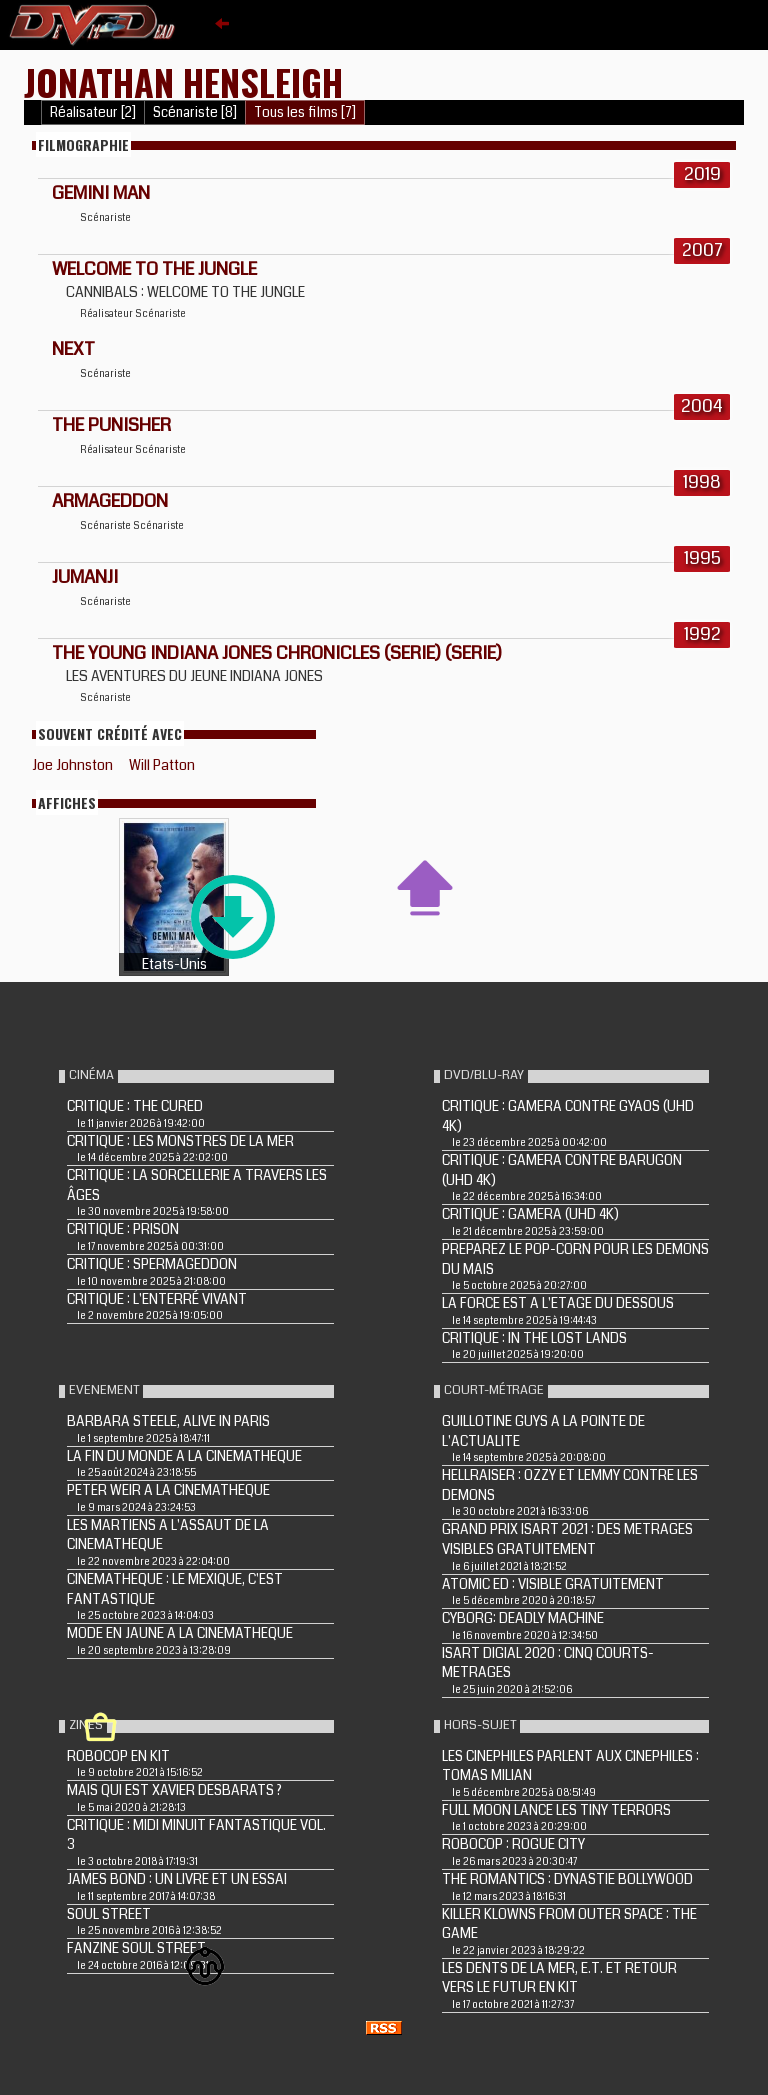 The image size is (768, 2095). I want to click on download a file or content, so click(233, 917).